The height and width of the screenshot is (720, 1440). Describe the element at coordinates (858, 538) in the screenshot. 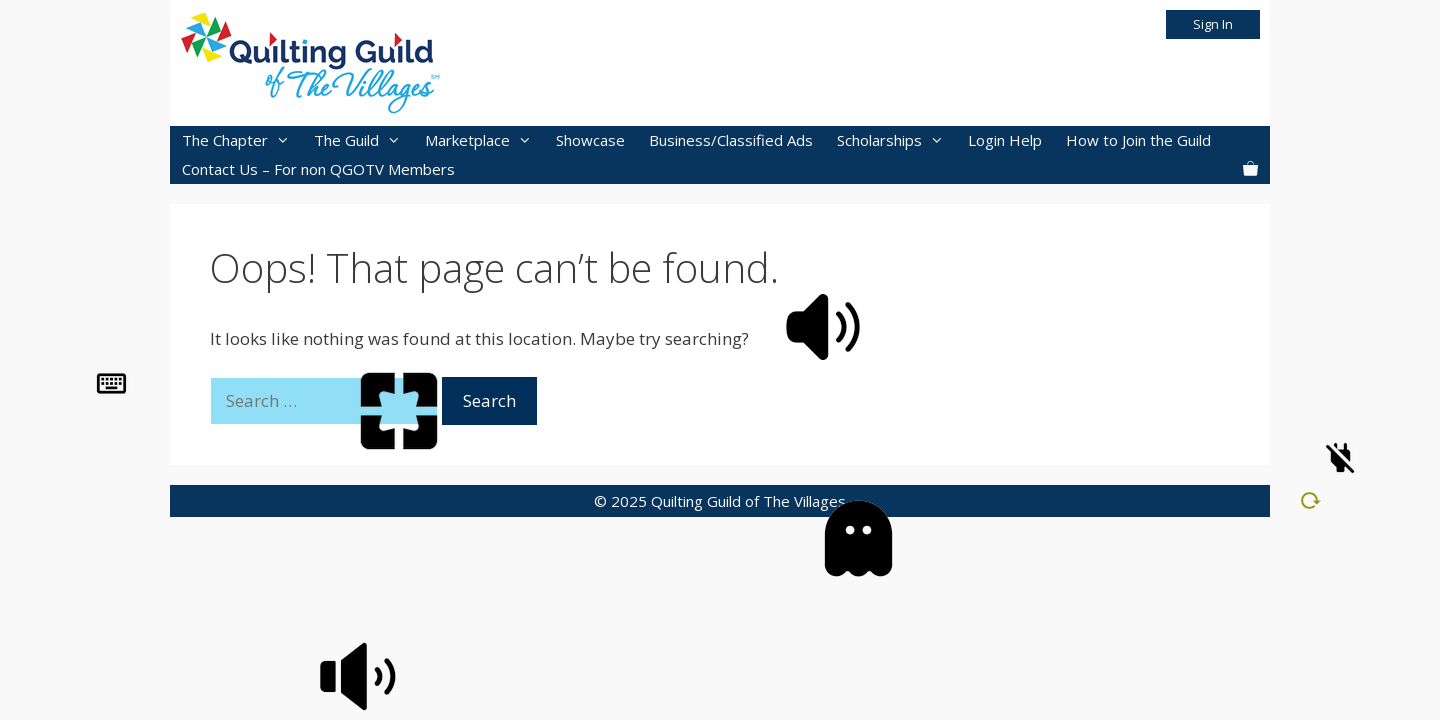

I see `indicates ghost mode or invisible status` at that location.